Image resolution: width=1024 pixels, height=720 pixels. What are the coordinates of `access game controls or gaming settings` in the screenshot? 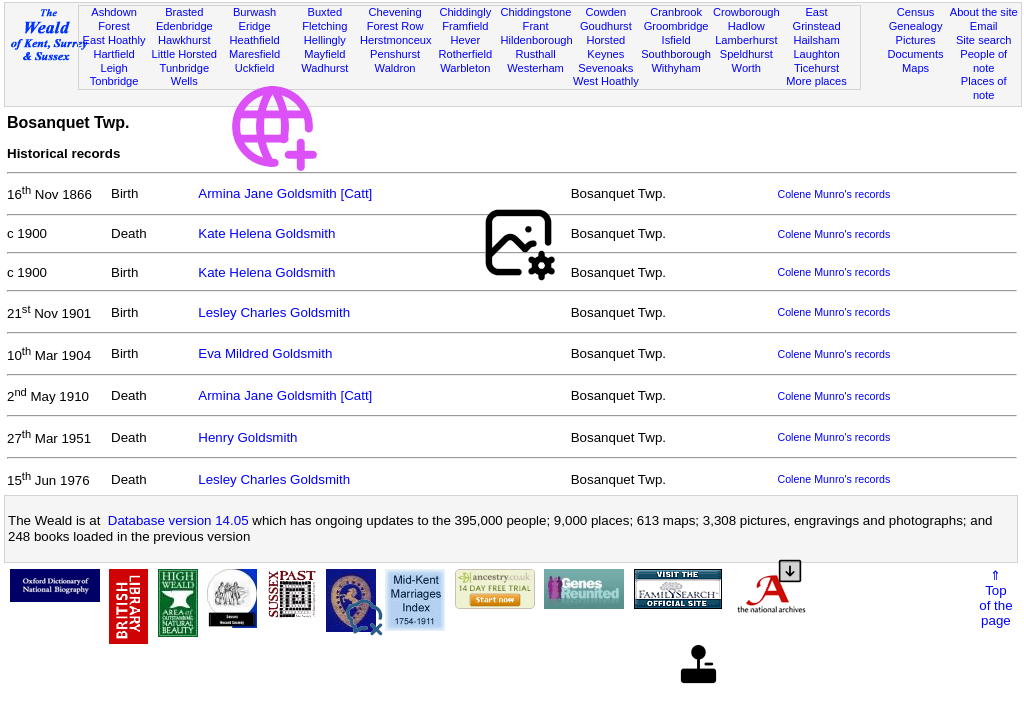 It's located at (698, 665).